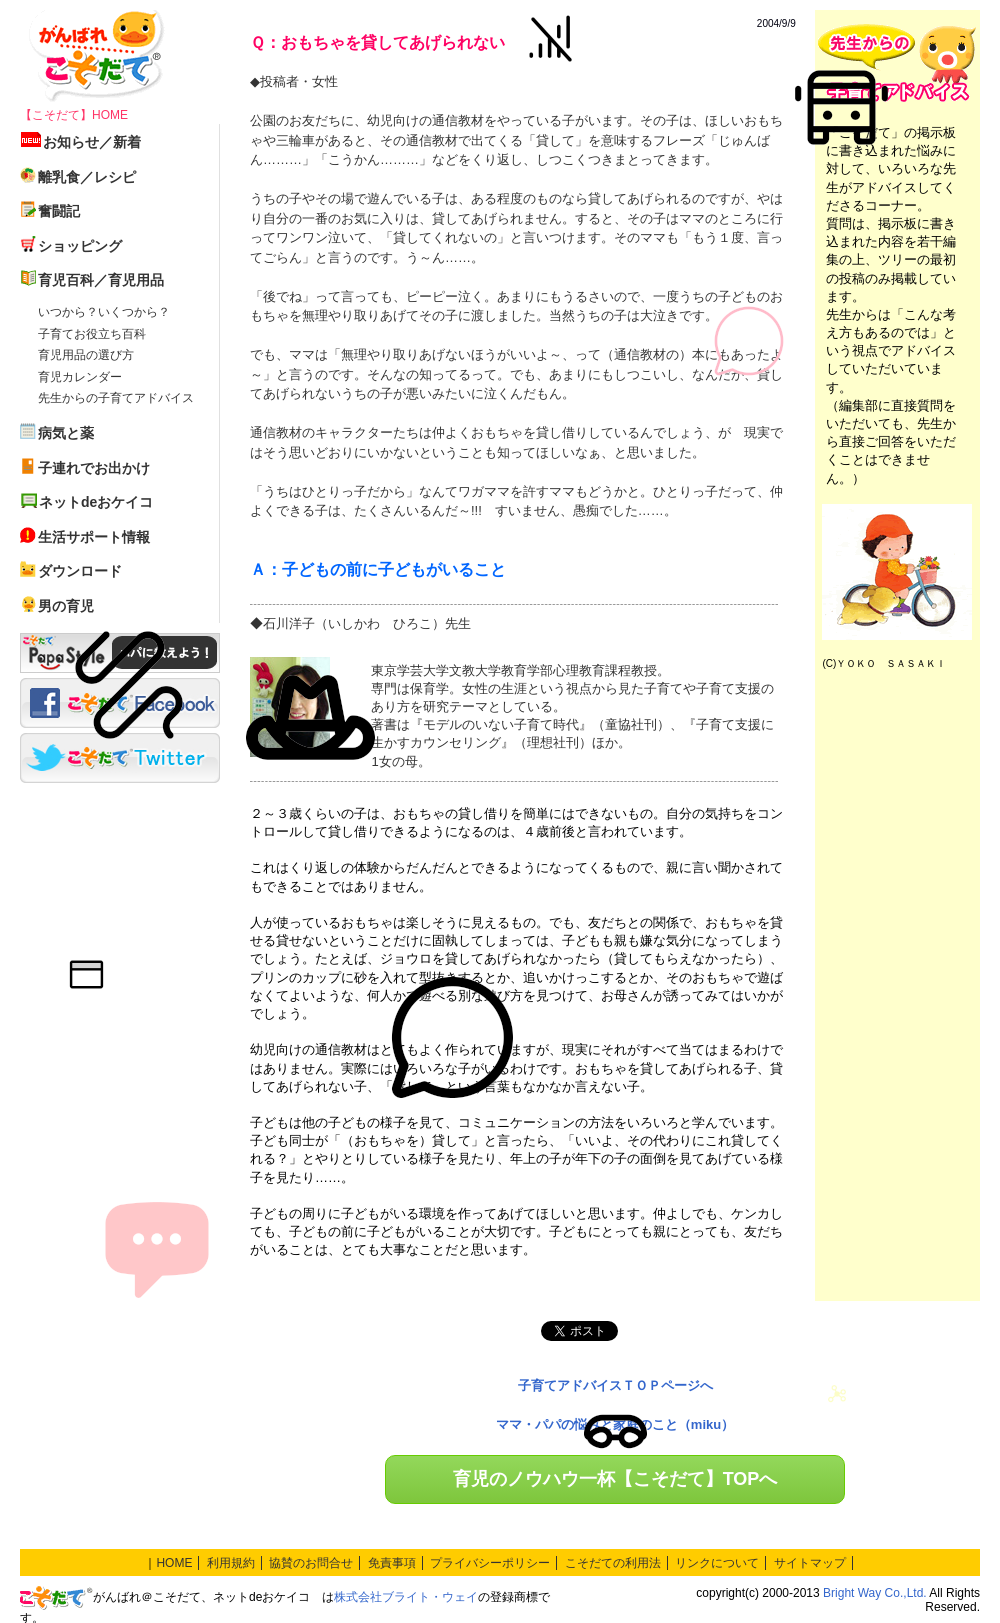 The height and width of the screenshot is (1623, 1000). Describe the element at coordinates (841, 107) in the screenshot. I see `view public transit options` at that location.